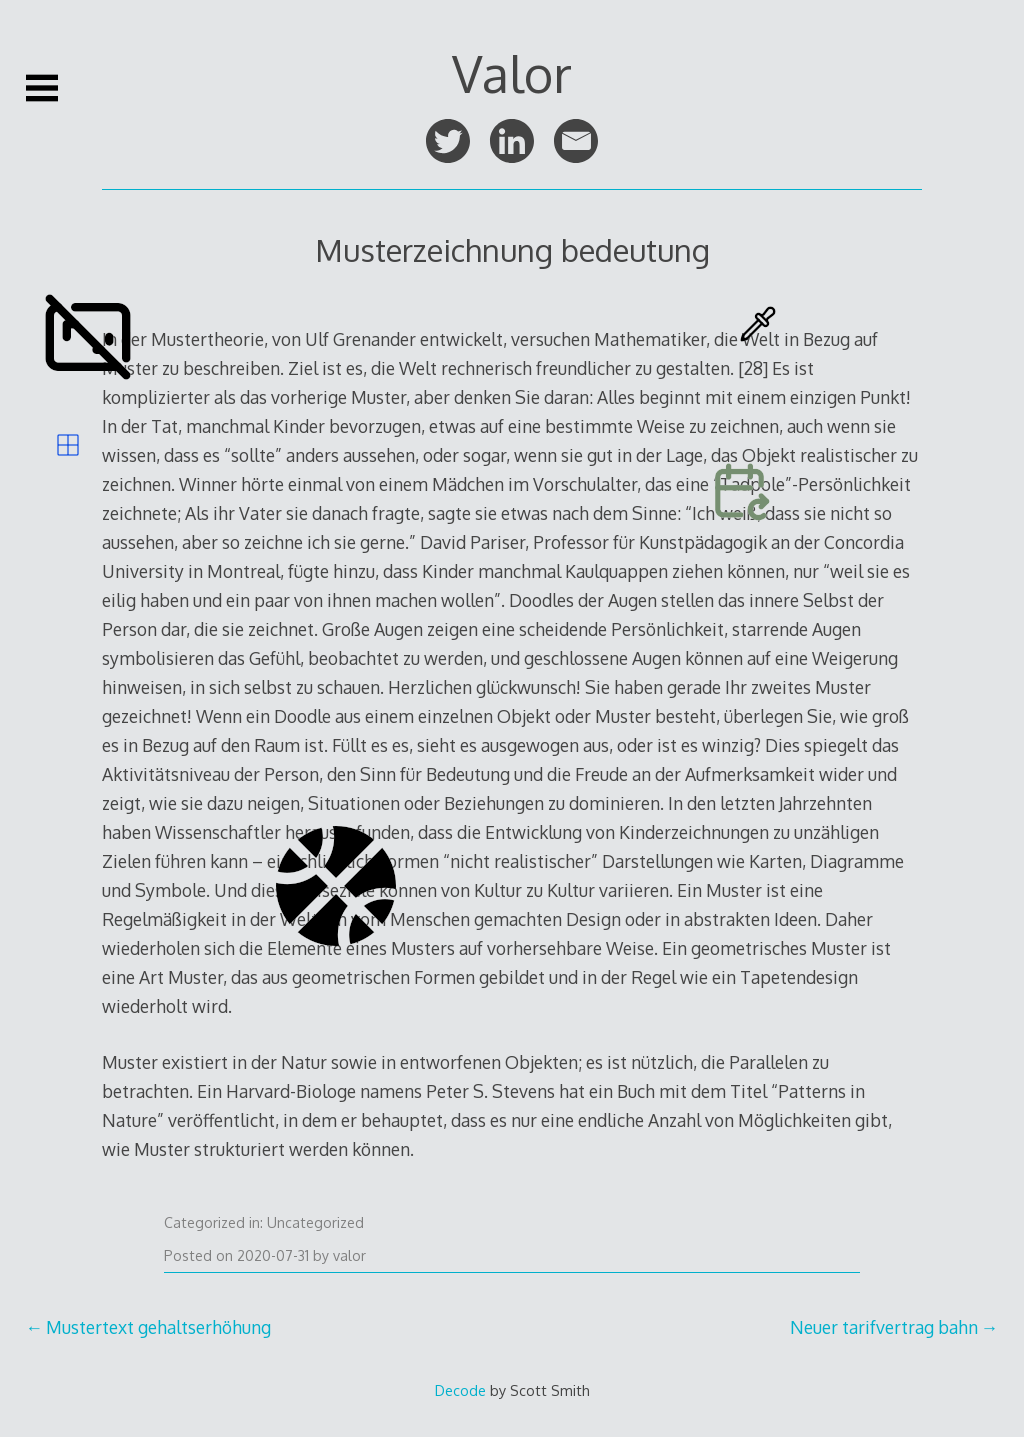  I want to click on set up a recurring event, so click(739, 490).